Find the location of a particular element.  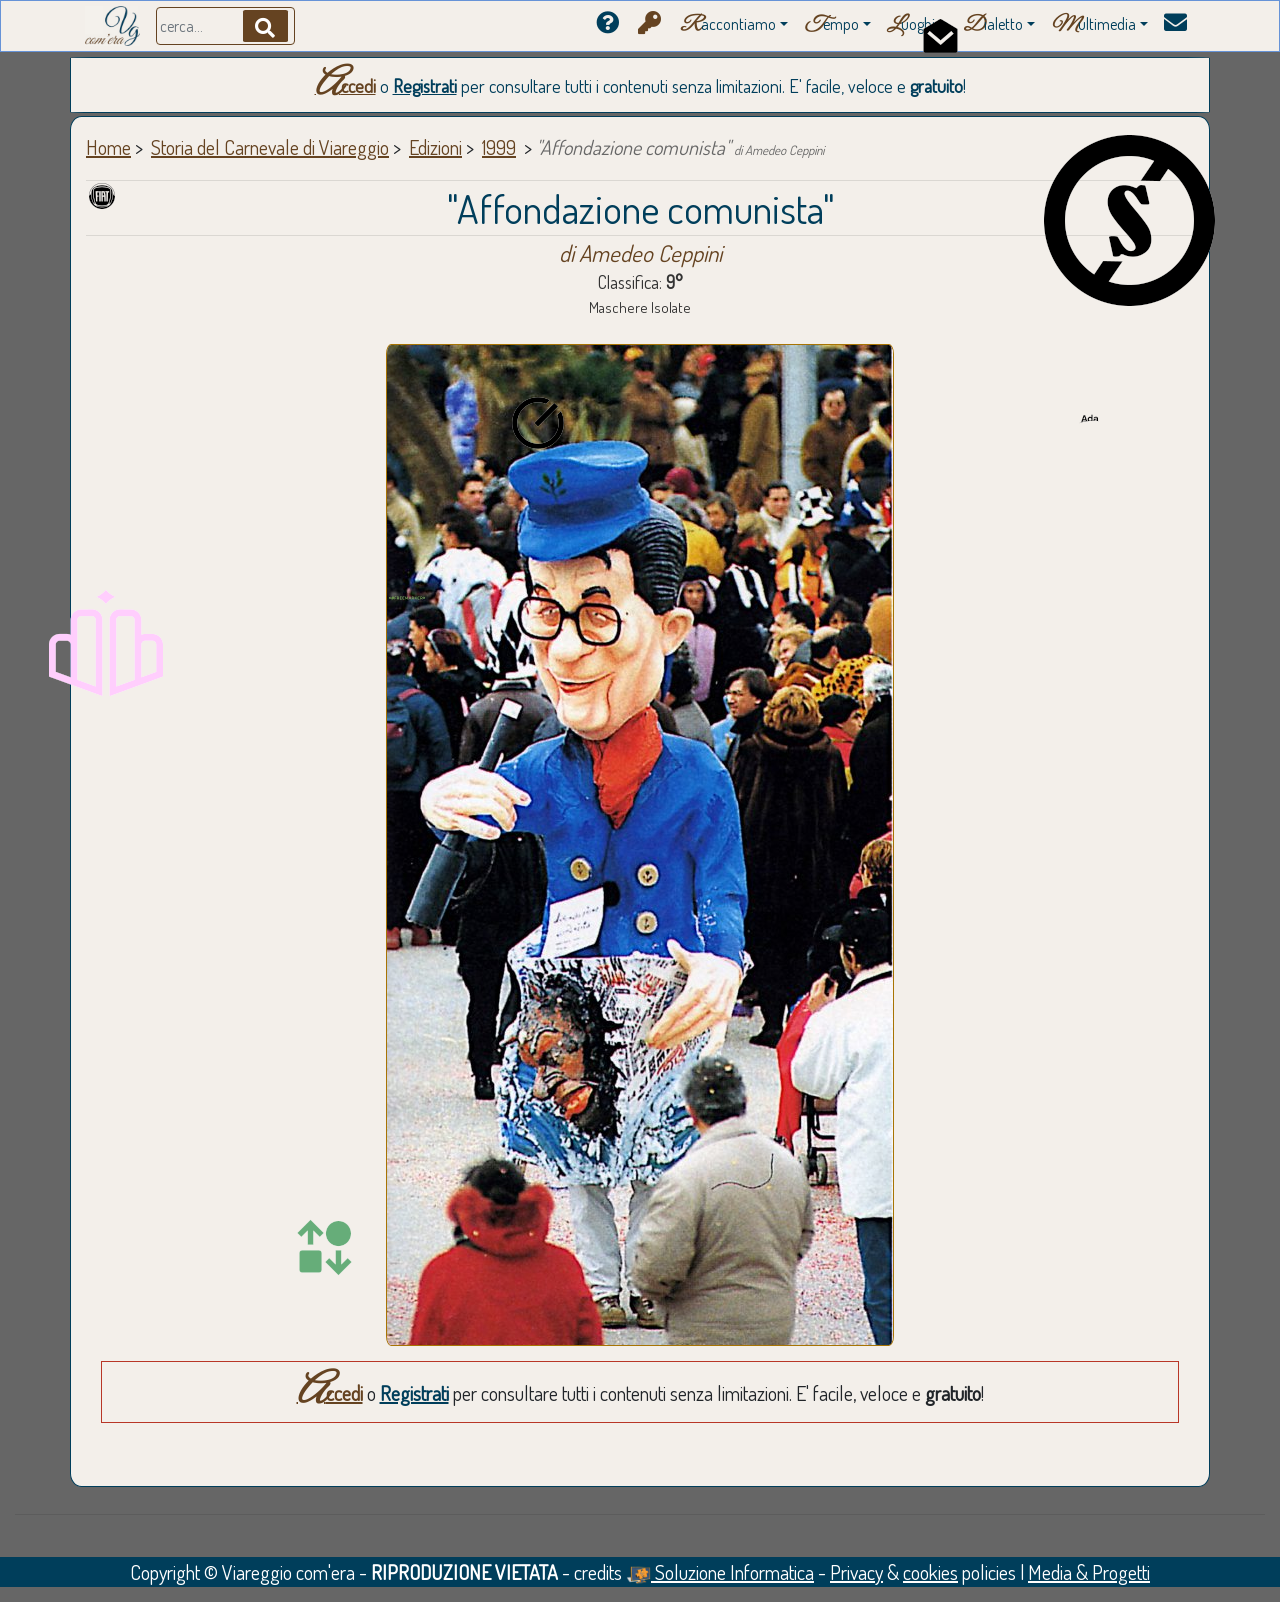

access navigation or compass features is located at coordinates (538, 423).